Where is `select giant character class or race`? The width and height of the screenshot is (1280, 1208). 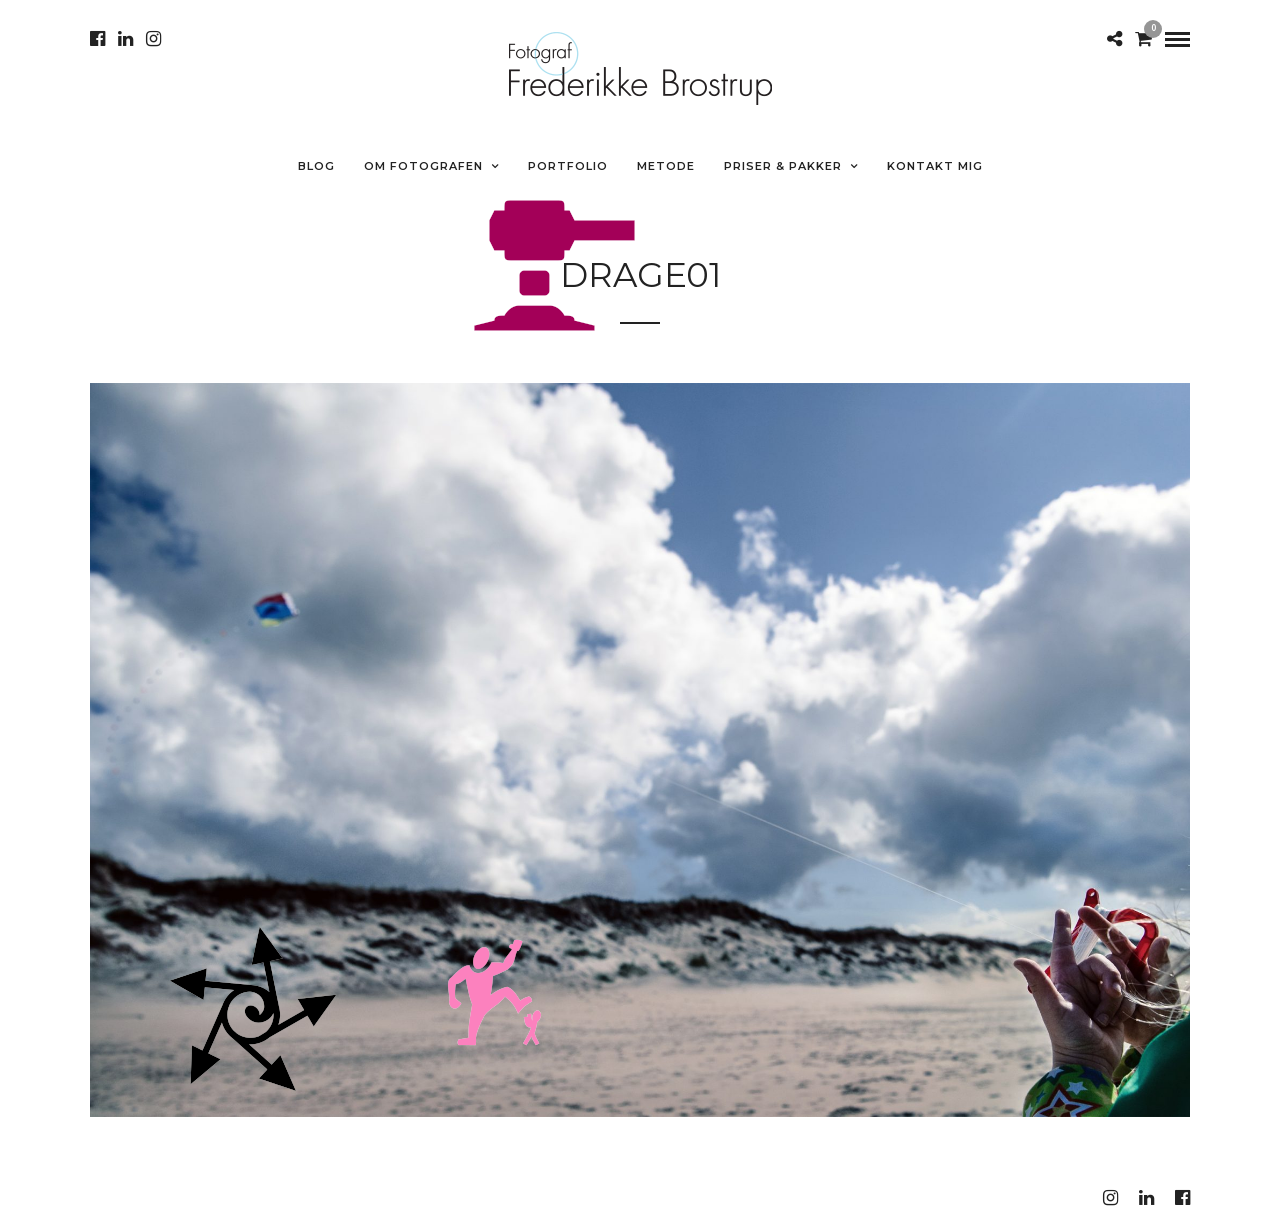
select giant character class or race is located at coordinates (494, 992).